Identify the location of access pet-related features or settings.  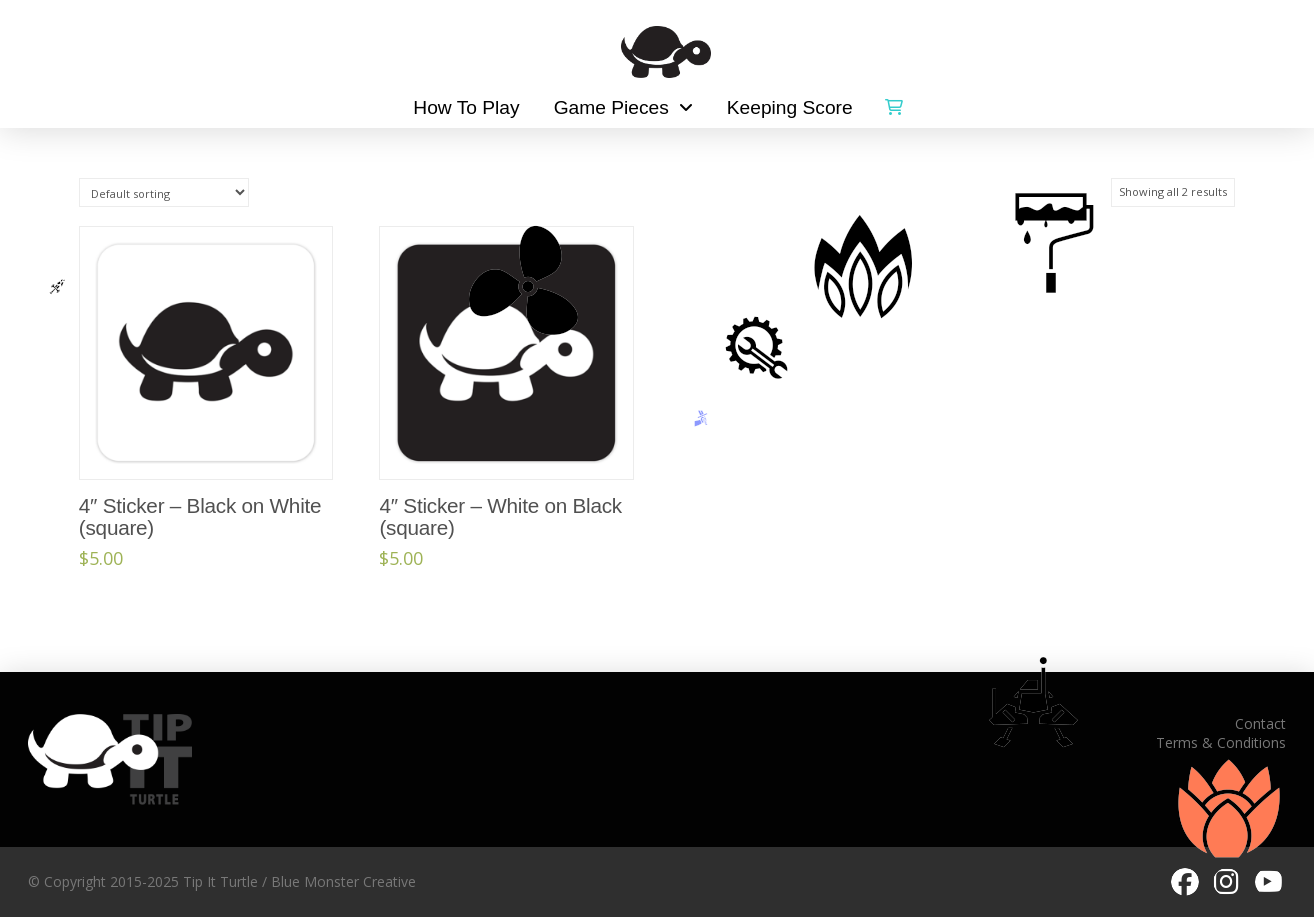
(863, 266).